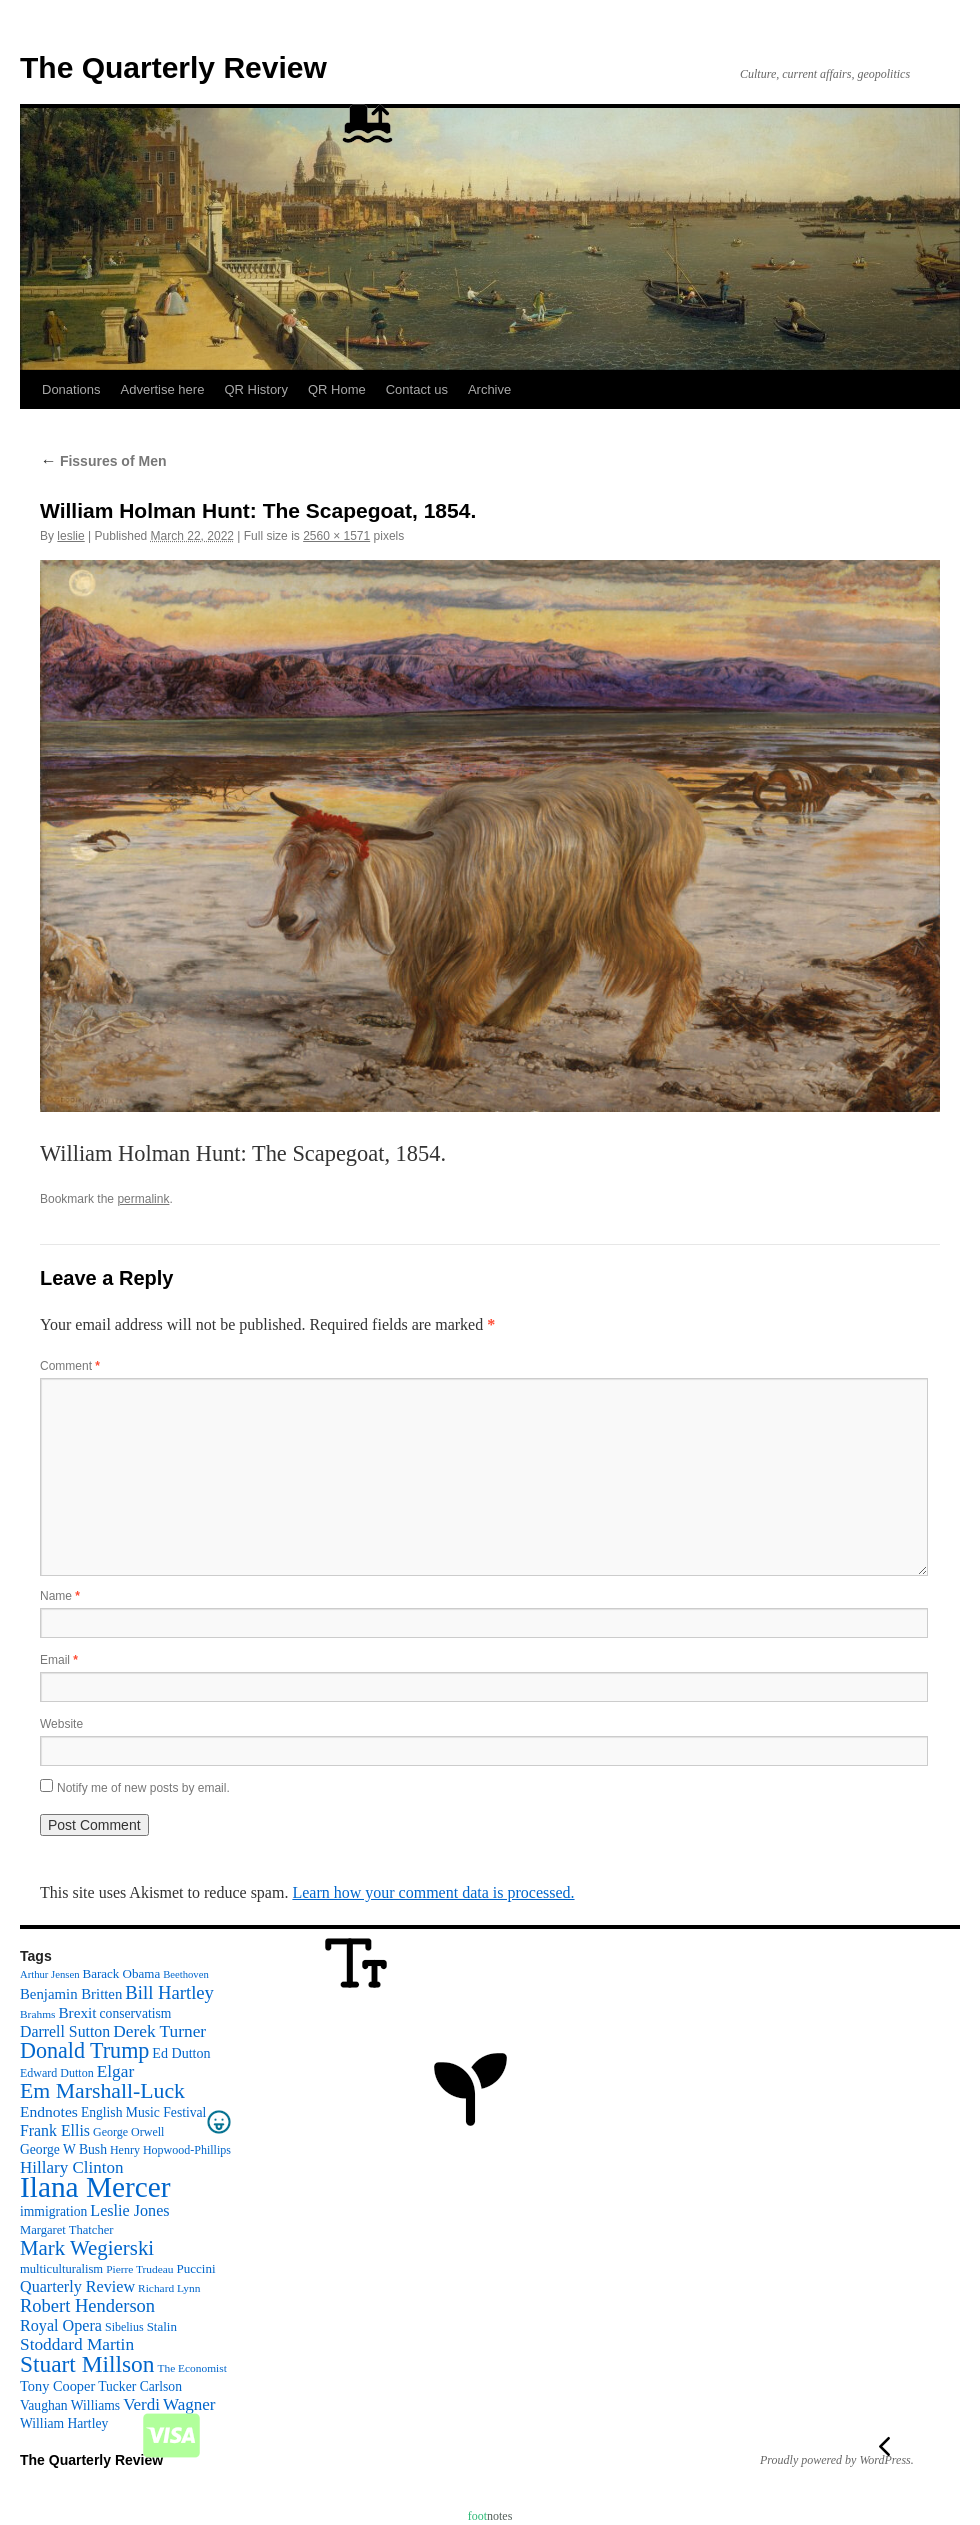 The image size is (980, 2525). Describe the element at coordinates (171, 2435) in the screenshot. I see `pay with Visa credit or debit card` at that location.